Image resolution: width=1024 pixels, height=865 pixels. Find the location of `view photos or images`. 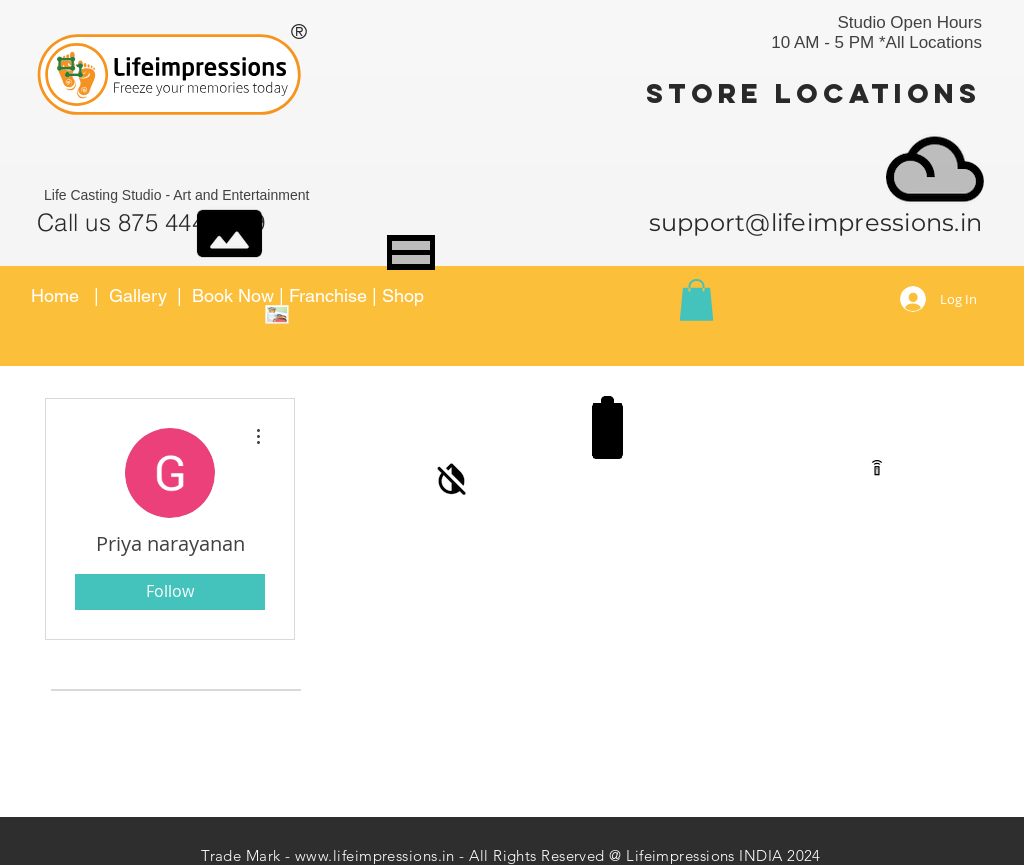

view photos or images is located at coordinates (277, 312).